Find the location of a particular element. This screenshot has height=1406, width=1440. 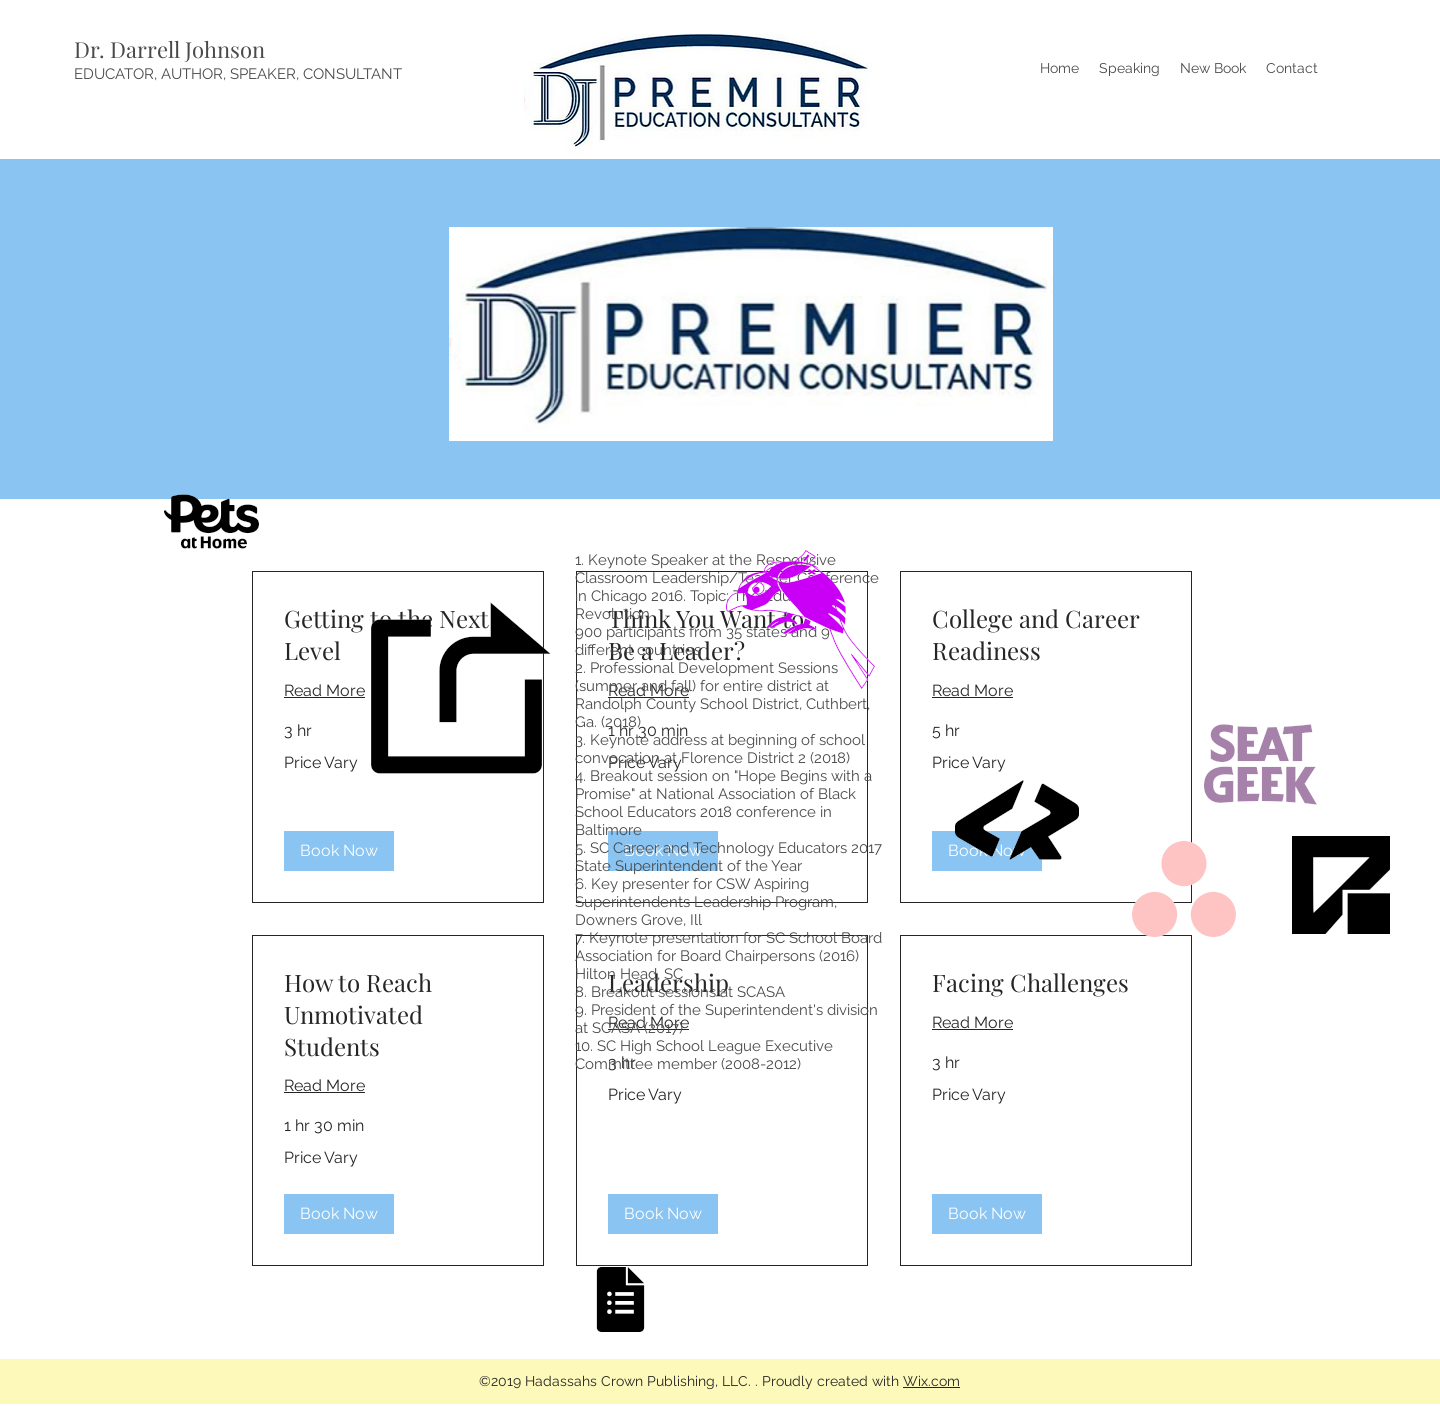

visit the Pets at Home website or app is located at coordinates (211, 521).